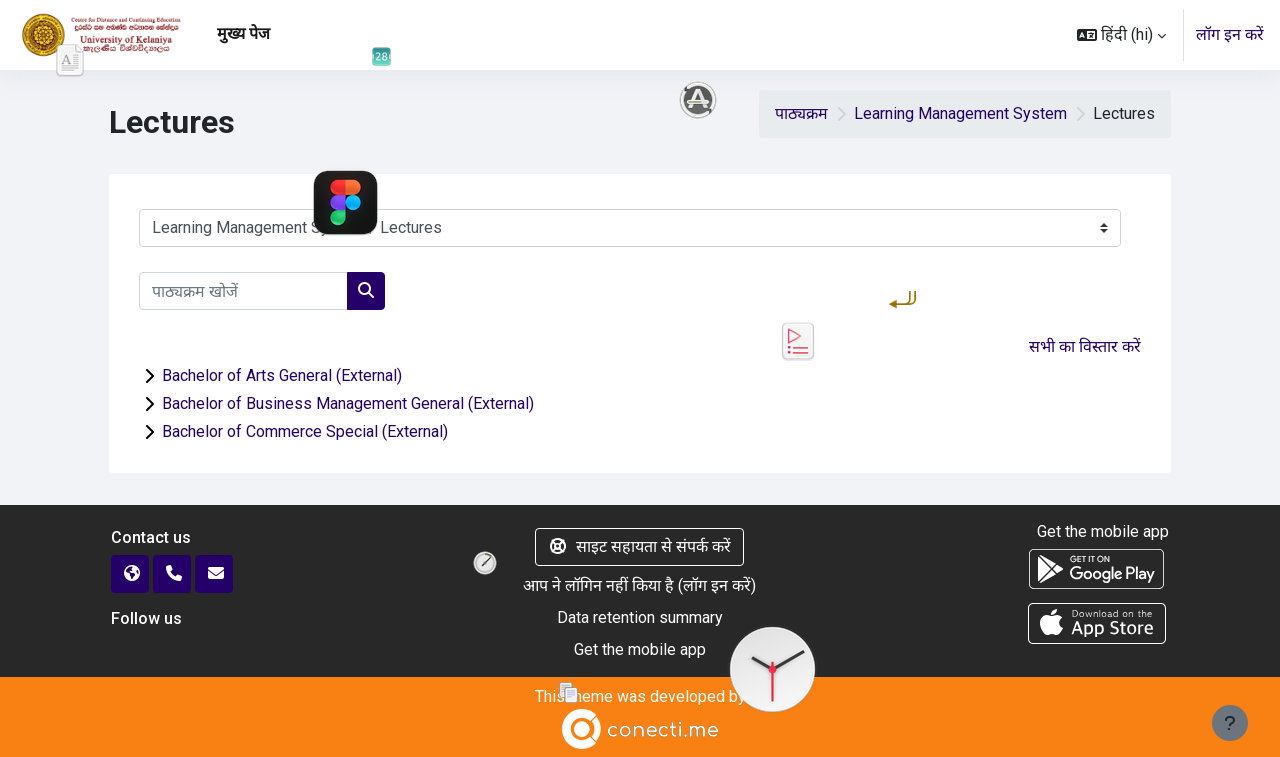  I want to click on open the software updater application, so click(698, 100).